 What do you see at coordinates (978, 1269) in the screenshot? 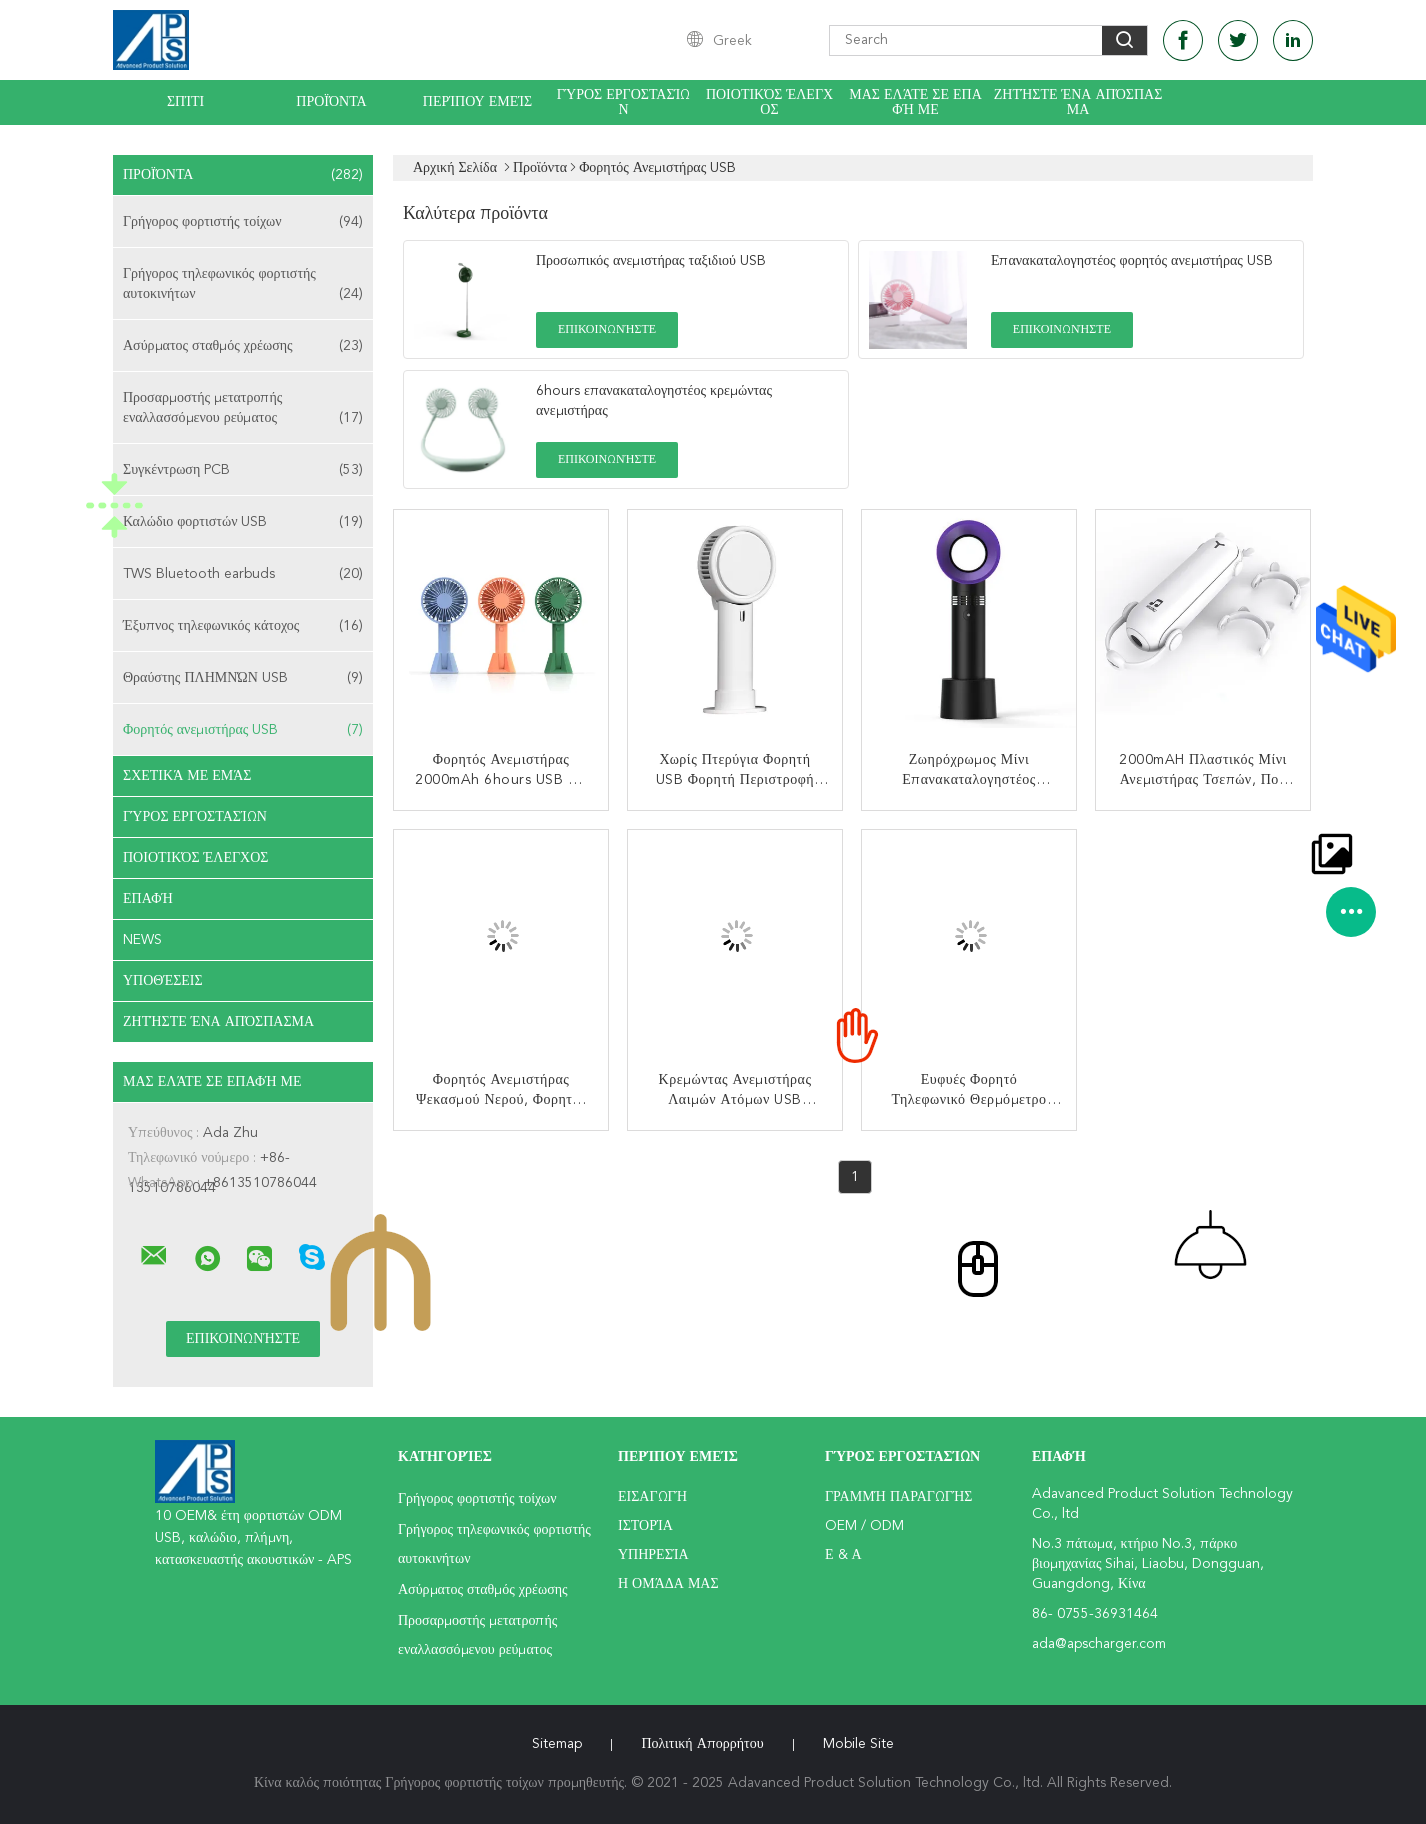
I see `middle mouse button click action` at bounding box center [978, 1269].